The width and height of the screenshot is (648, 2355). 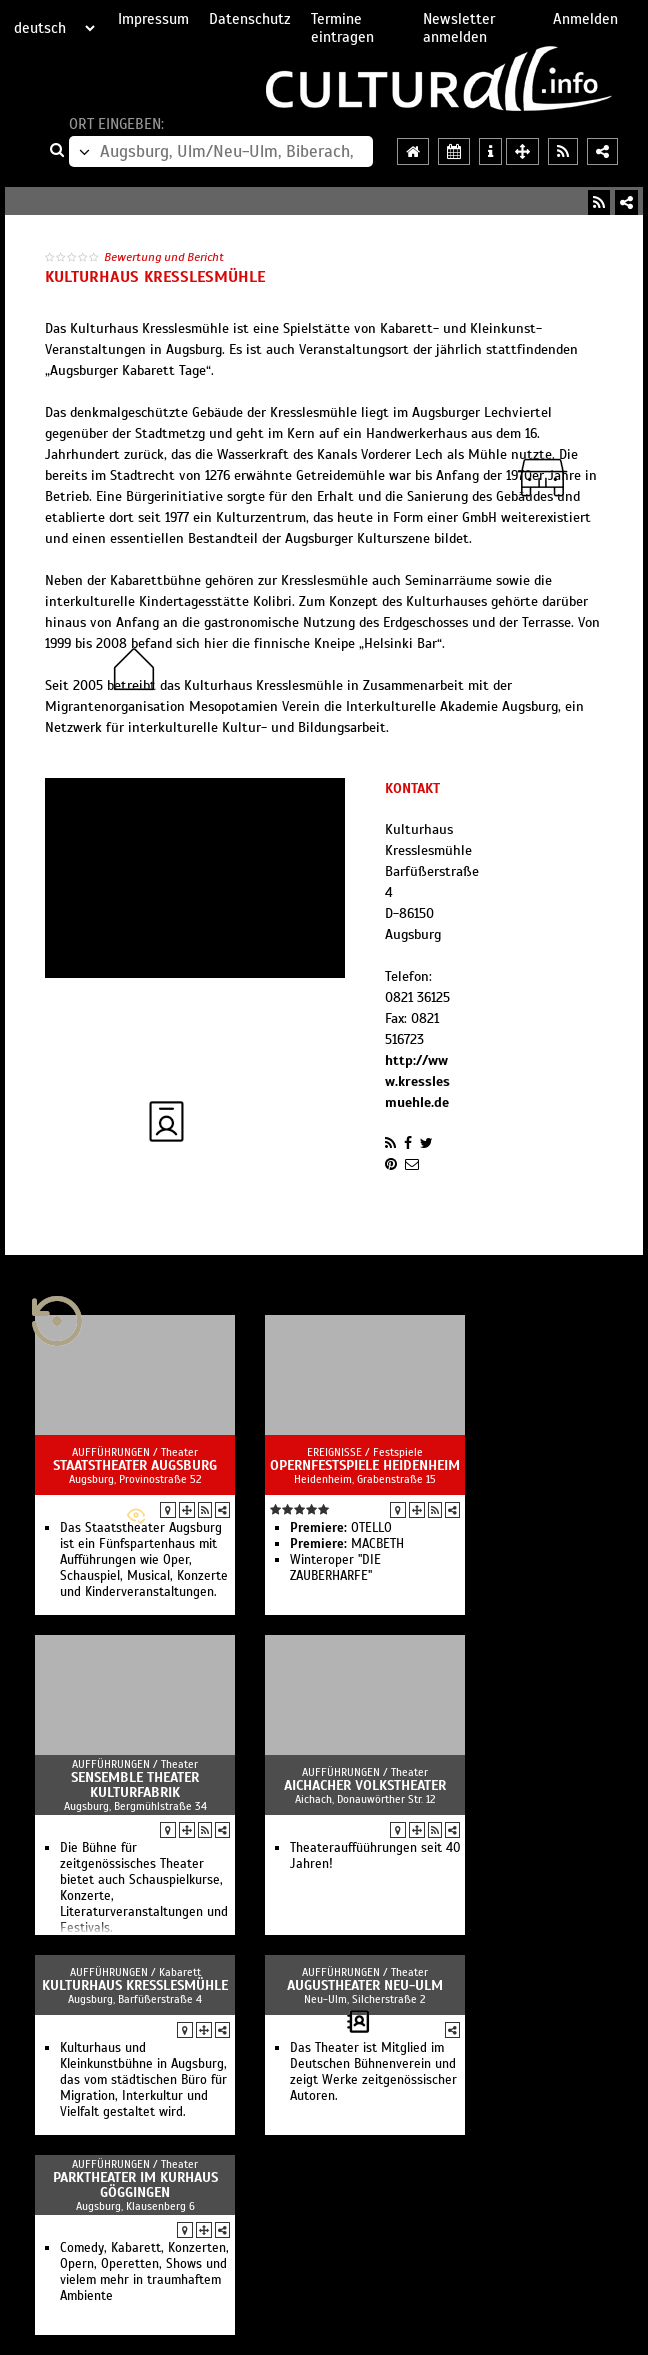 What do you see at coordinates (358, 2021) in the screenshot?
I see `access your contacts list` at bounding box center [358, 2021].